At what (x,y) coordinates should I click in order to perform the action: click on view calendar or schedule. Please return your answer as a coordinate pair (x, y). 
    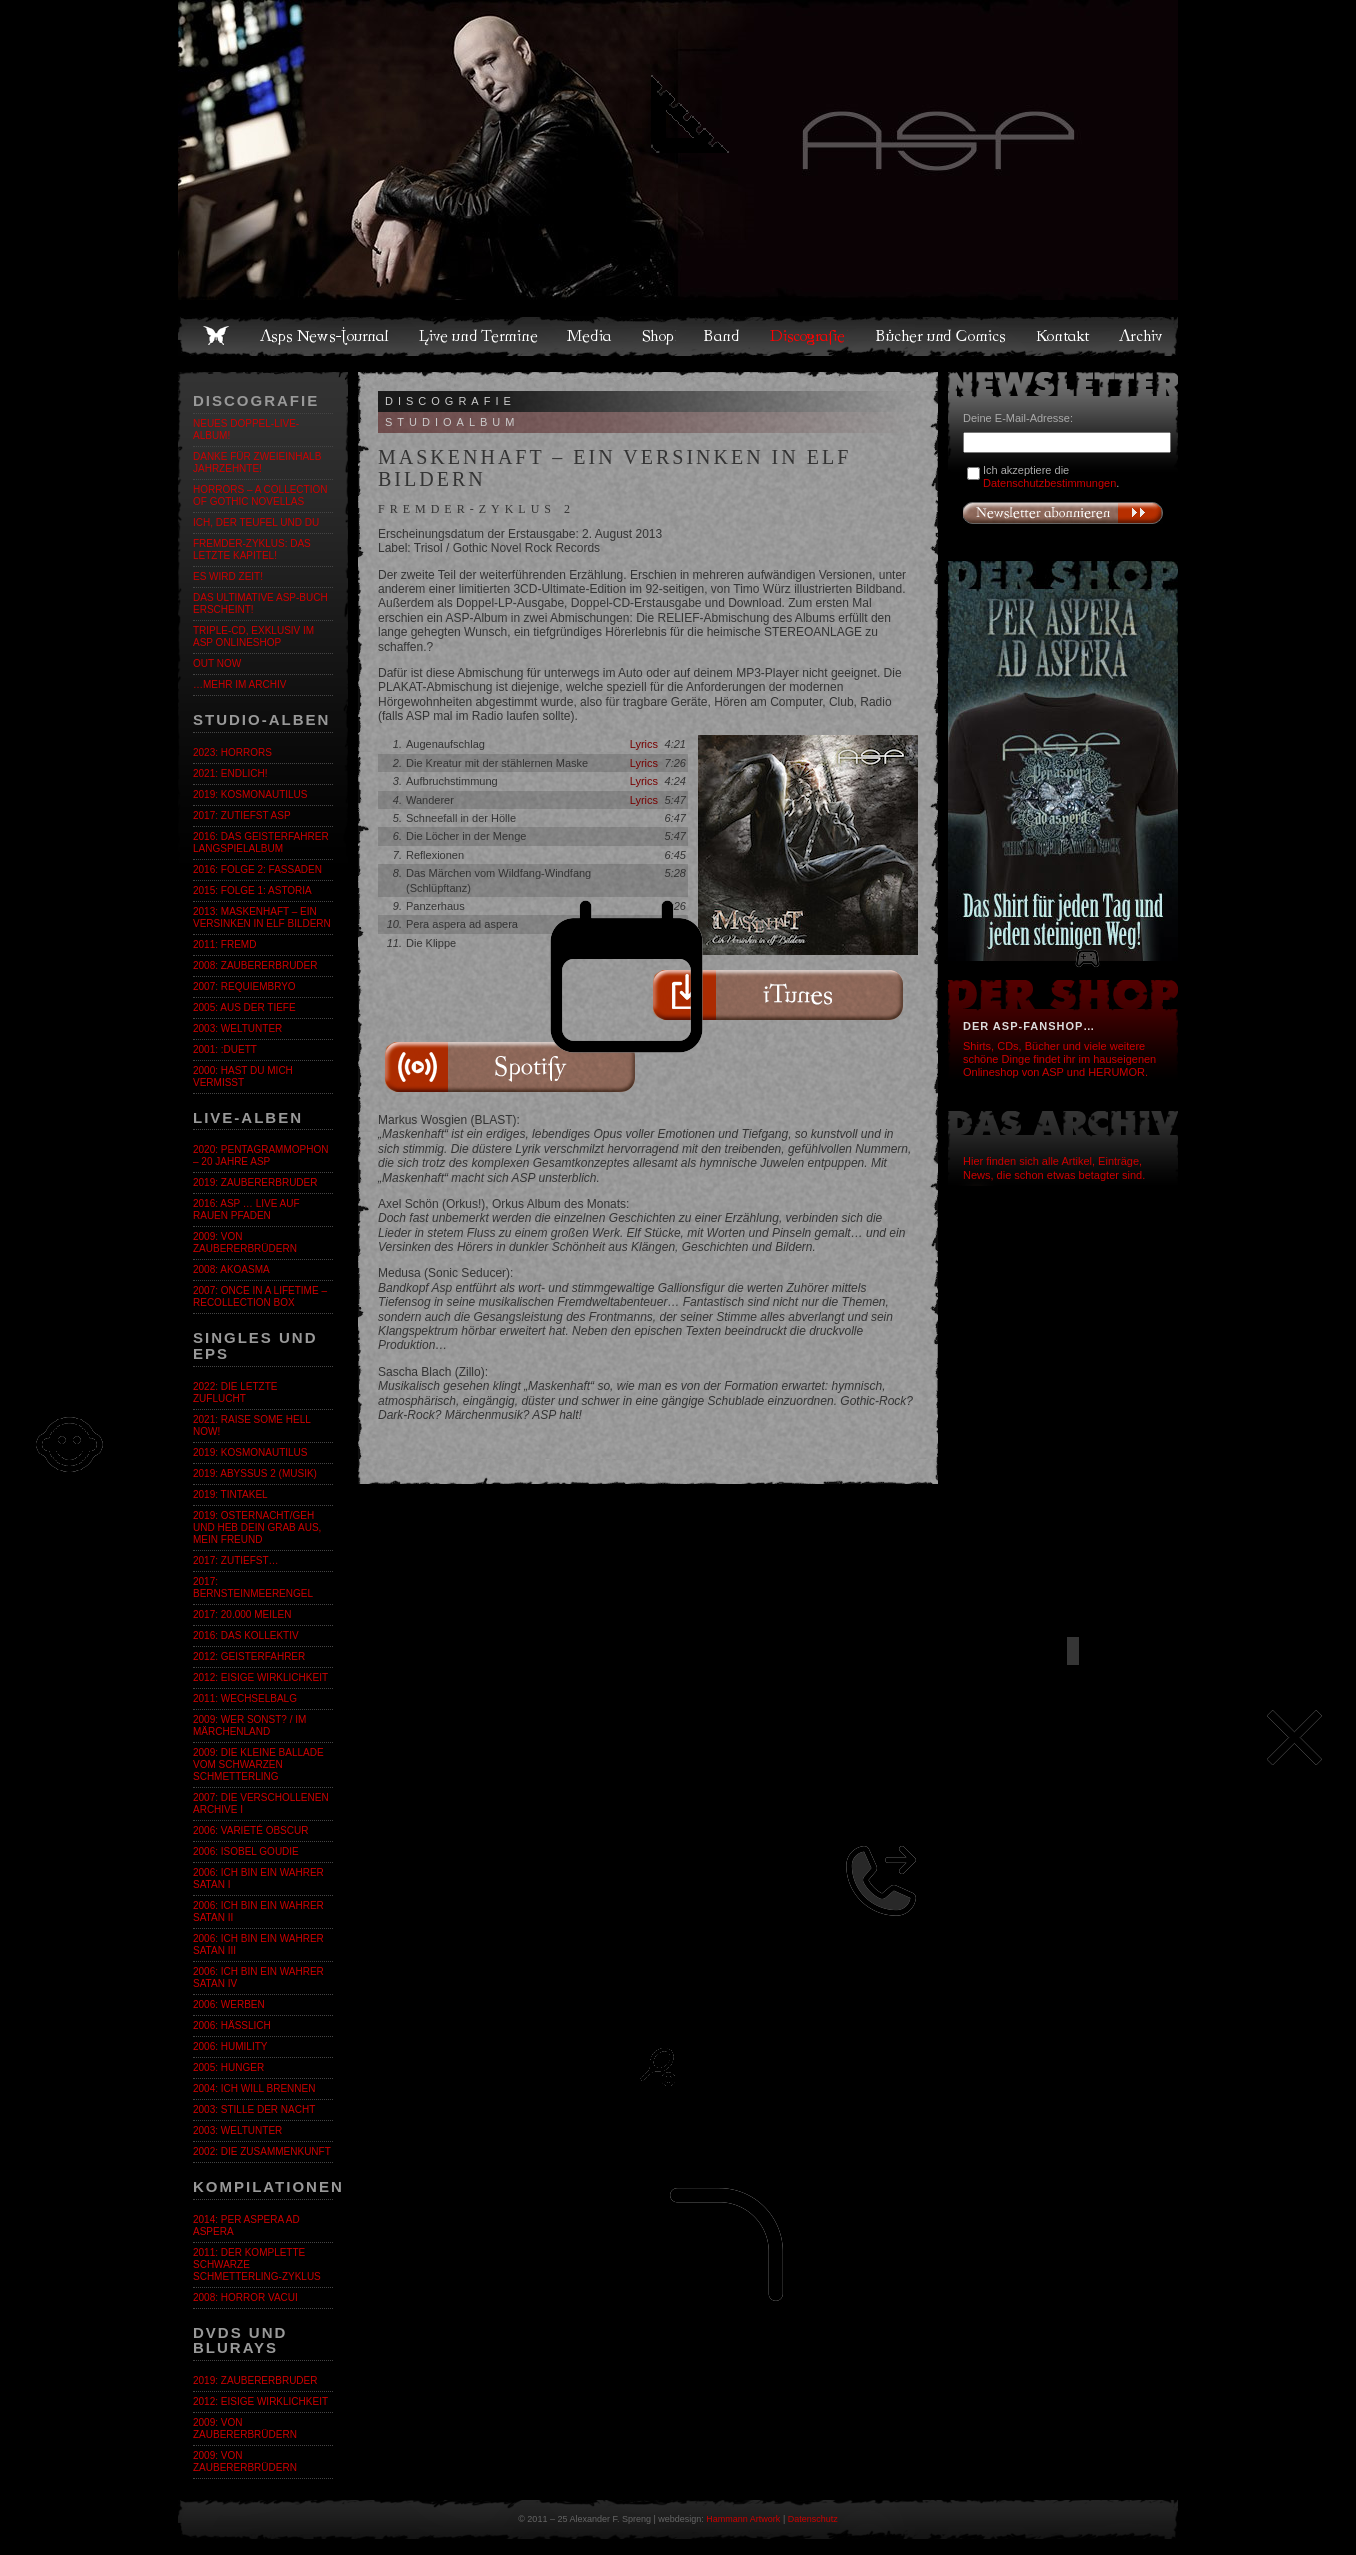
    Looking at the image, I should click on (626, 976).